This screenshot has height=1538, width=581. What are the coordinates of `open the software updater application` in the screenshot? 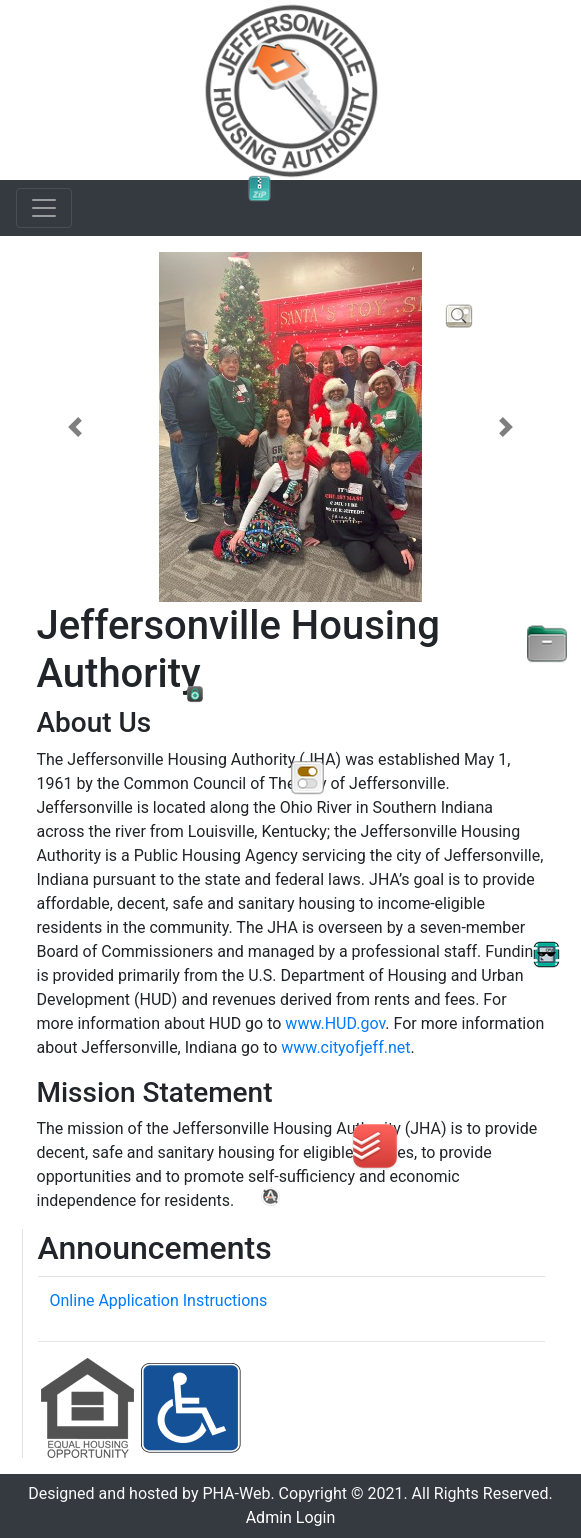 It's located at (270, 1196).